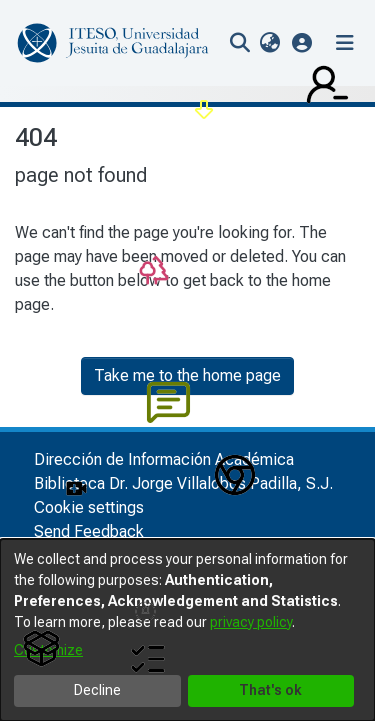  Describe the element at coordinates (145, 611) in the screenshot. I see `highlight or mark selected text` at that location.